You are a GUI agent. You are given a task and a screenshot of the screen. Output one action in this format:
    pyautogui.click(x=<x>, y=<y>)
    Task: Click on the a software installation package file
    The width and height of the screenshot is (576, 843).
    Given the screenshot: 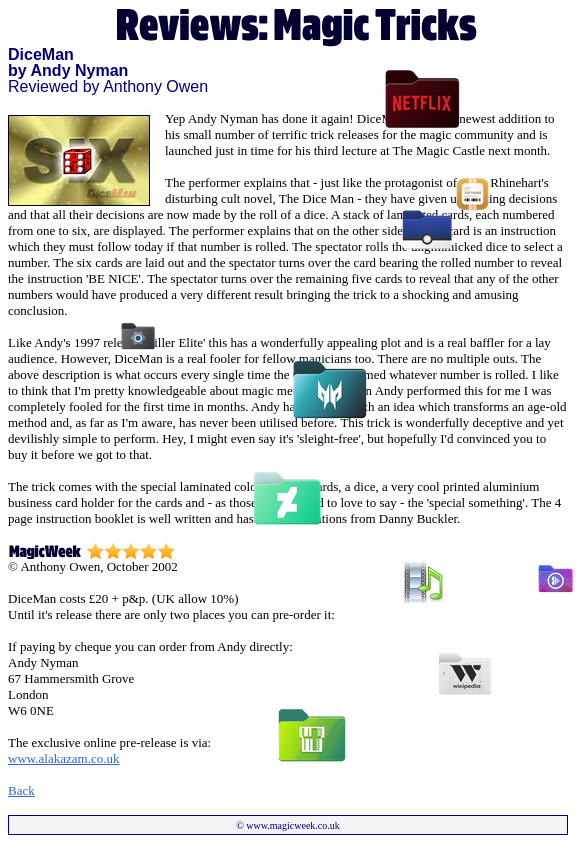 What is the action you would take?
    pyautogui.click(x=472, y=194)
    